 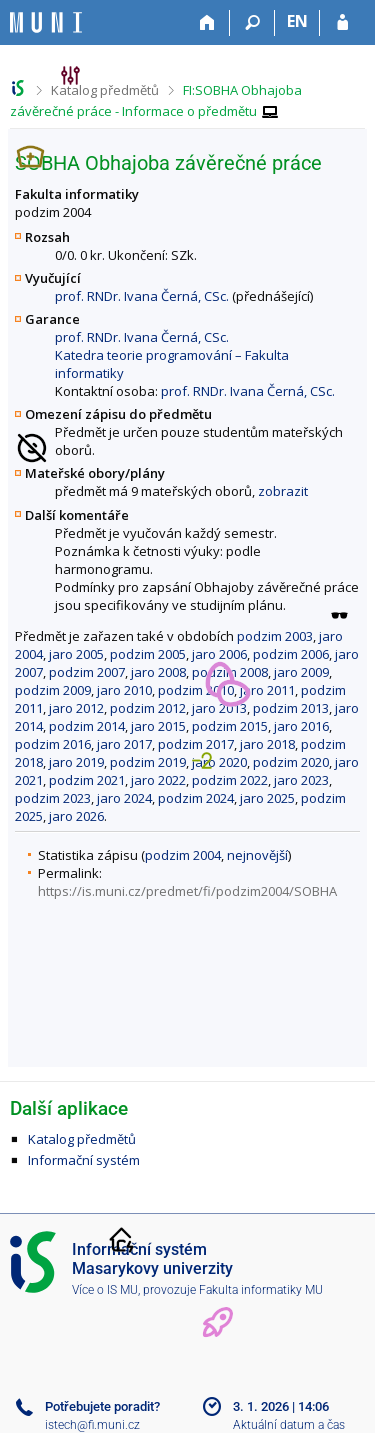 What do you see at coordinates (121, 1239) in the screenshot?
I see `home energy or power settings` at bounding box center [121, 1239].